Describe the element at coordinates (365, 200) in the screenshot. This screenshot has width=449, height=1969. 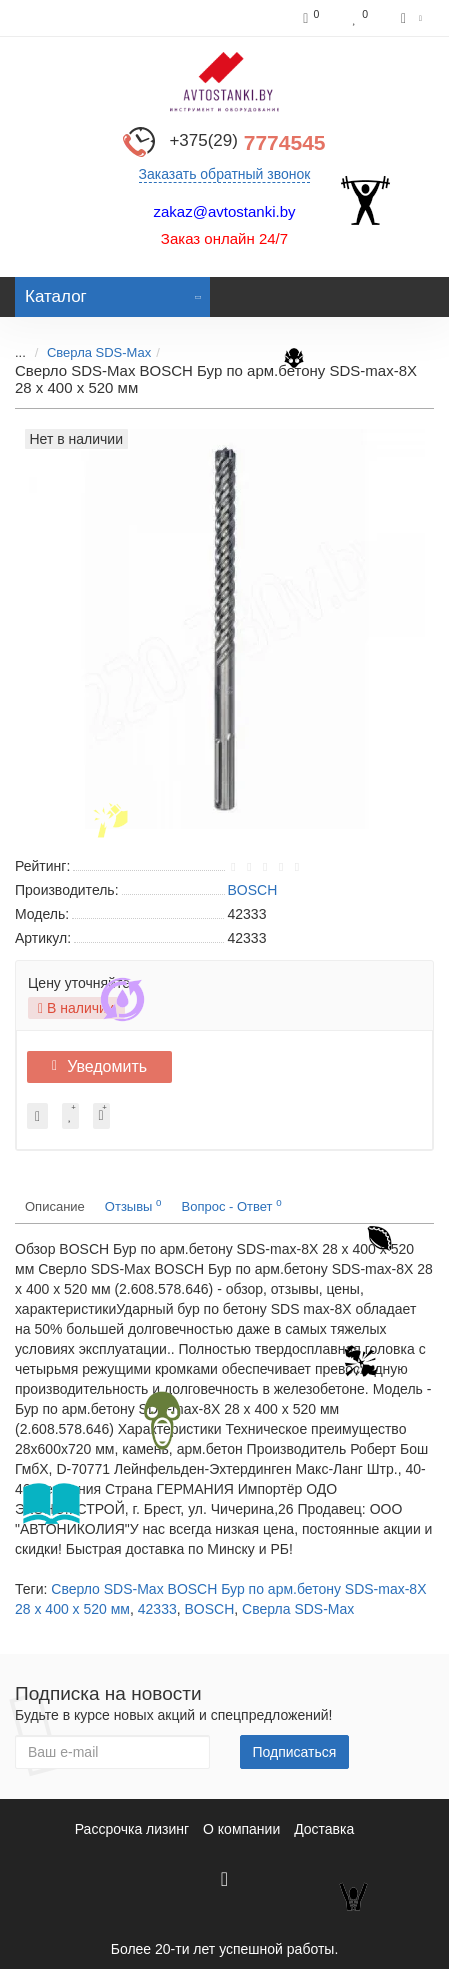
I see `access workout or exercise tracking` at that location.